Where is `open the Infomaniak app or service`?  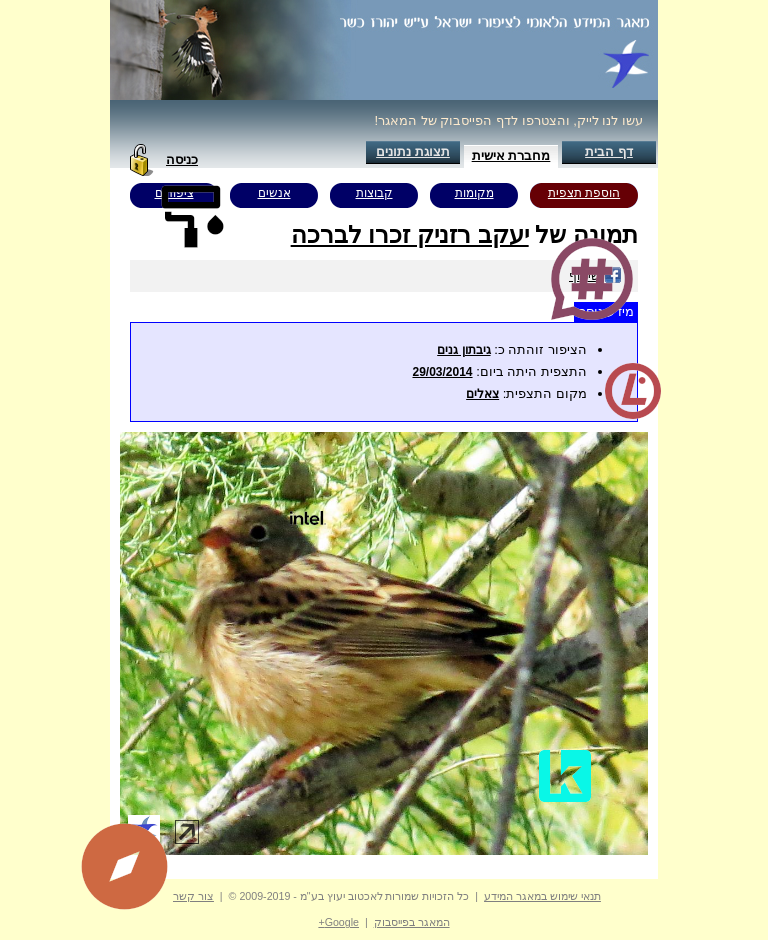 open the Infomaniak app or service is located at coordinates (565, 776).